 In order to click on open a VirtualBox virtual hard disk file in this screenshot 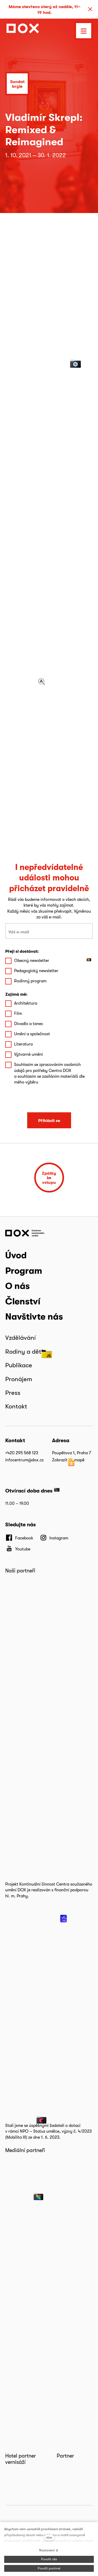, I will do `click(64, 1919)`.